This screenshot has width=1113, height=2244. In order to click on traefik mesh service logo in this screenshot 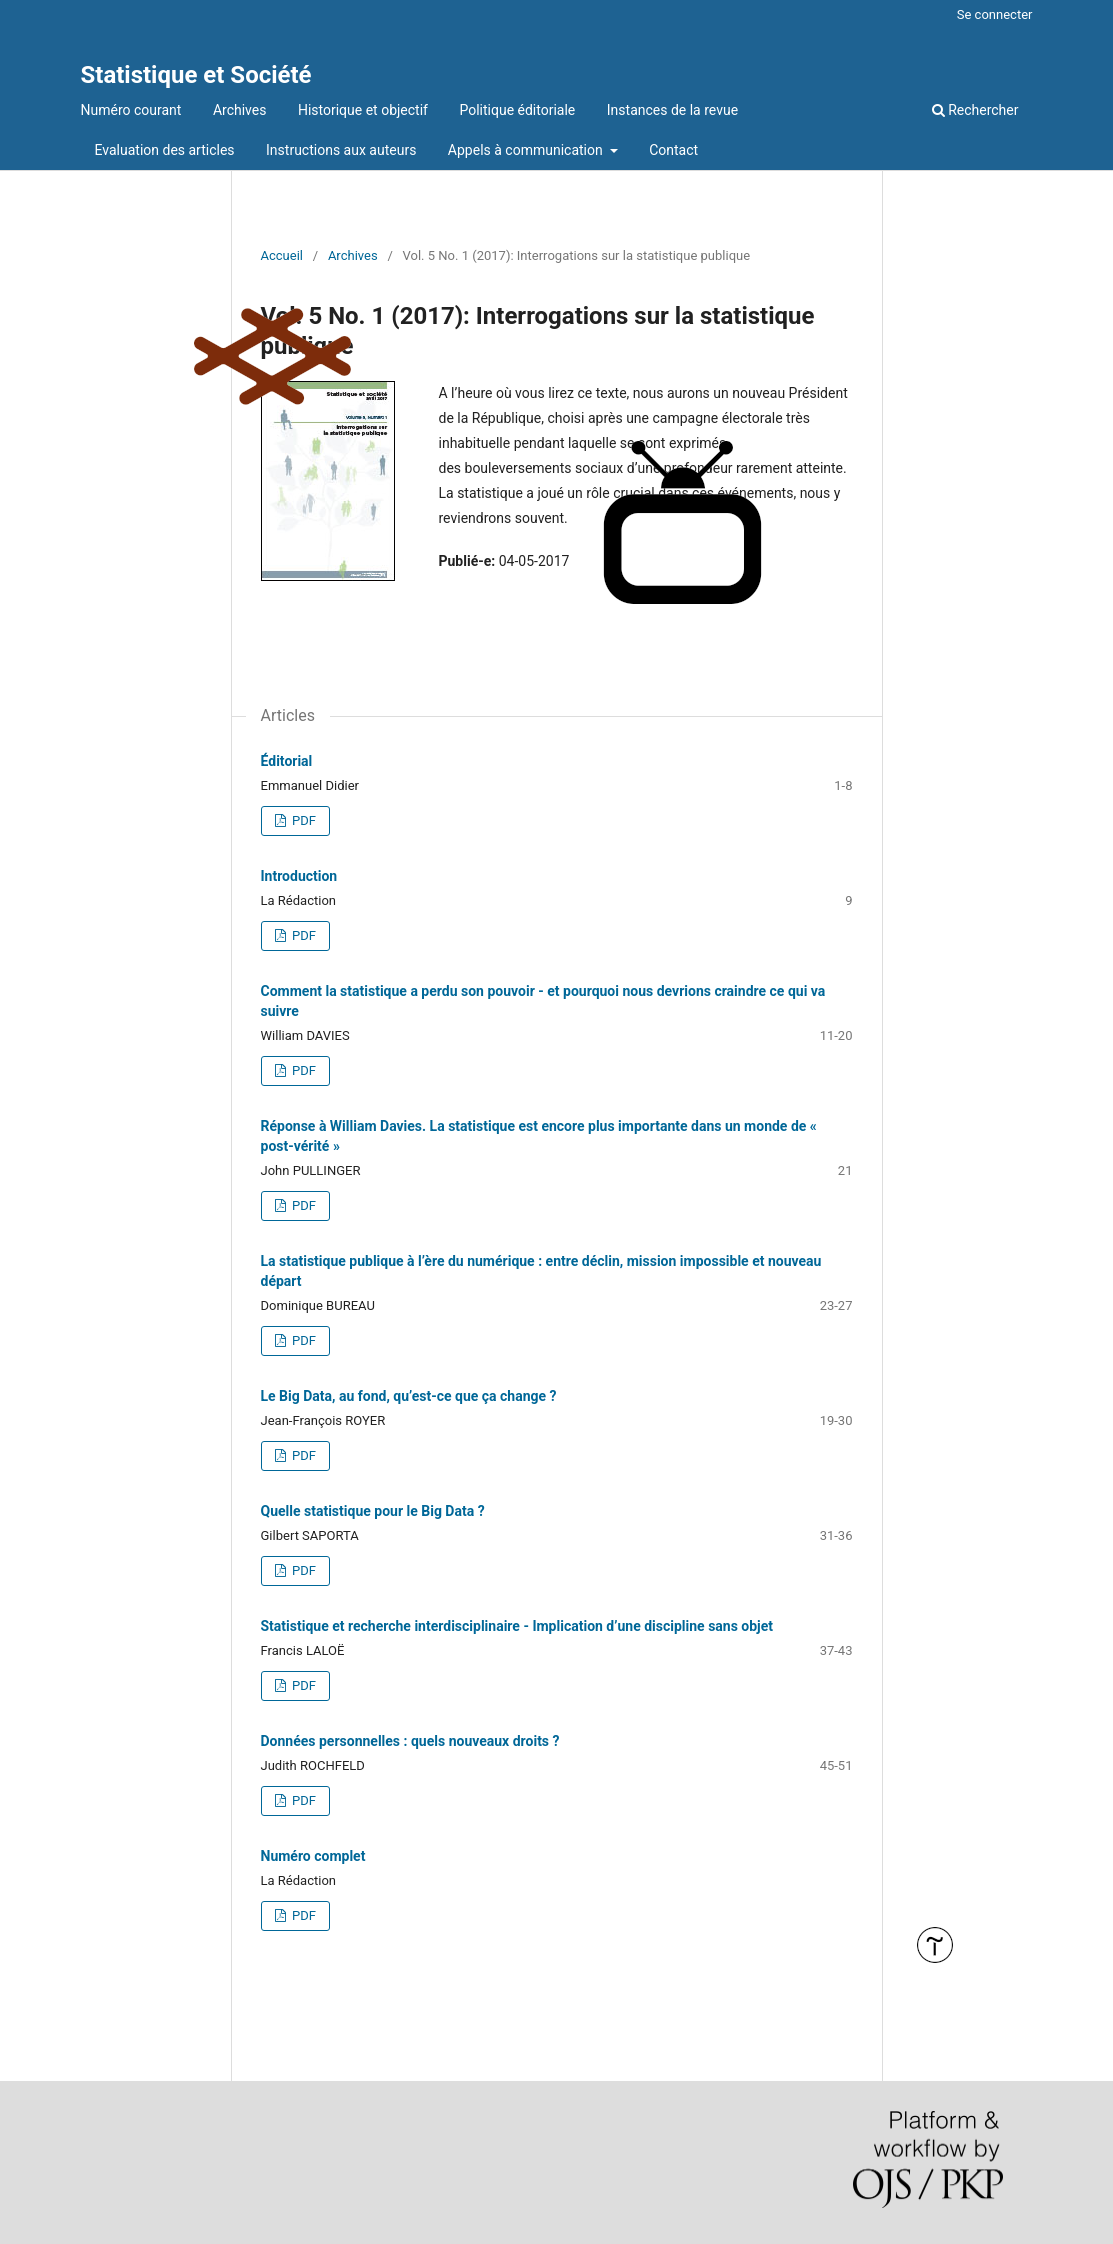, I will do `click(272, 356)`.